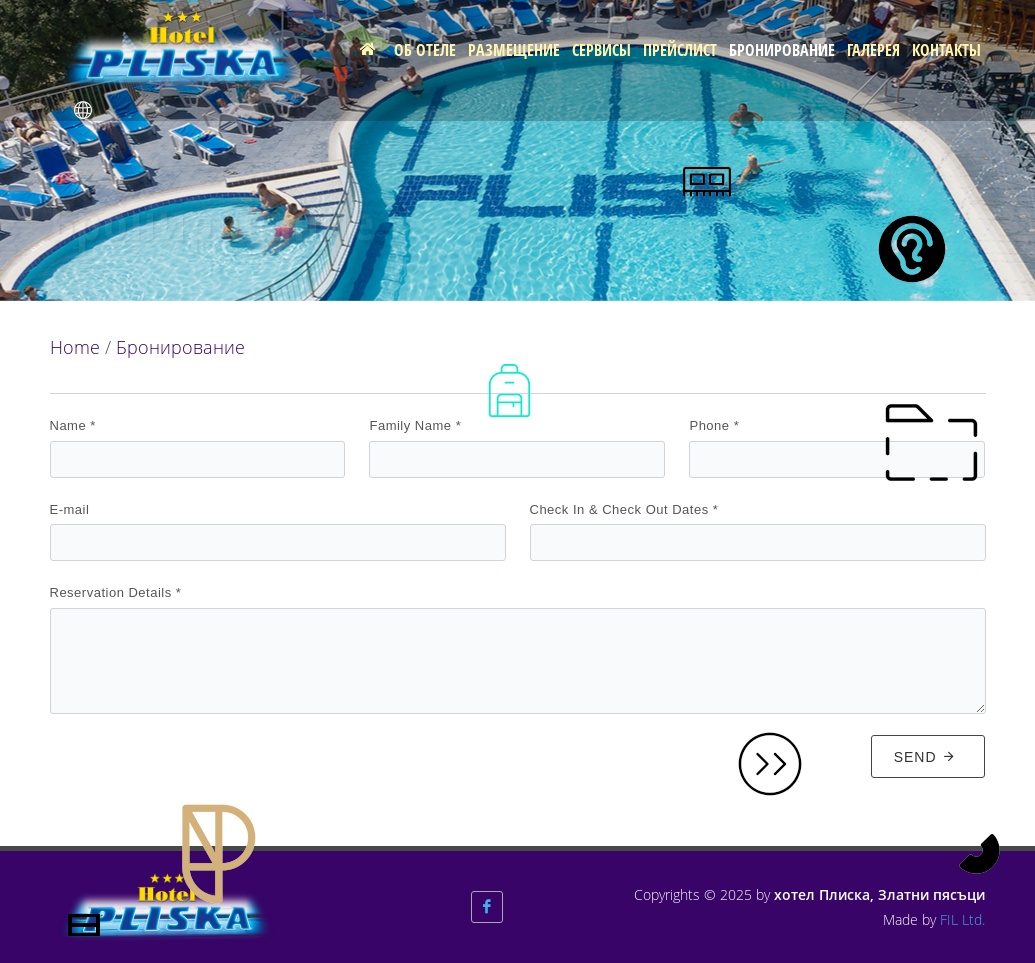  I want to click on skip forward or advance to end, so click(770, 764).